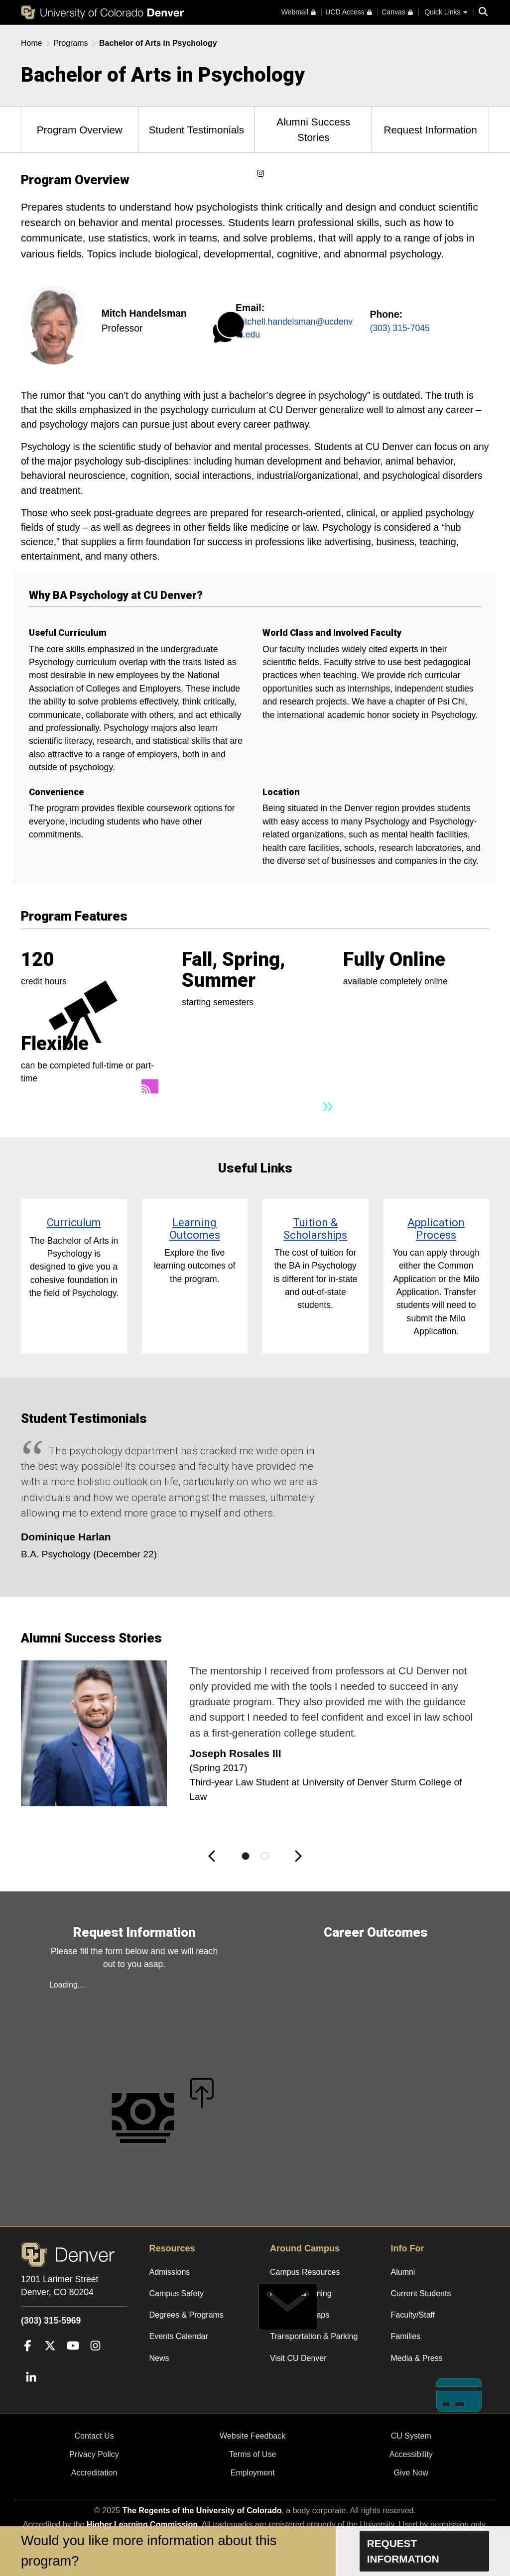 The height and width of the screenshot is (2576, 510). Describe the element at coordinates (202, 2093) in the screenshot. I see `upload a file or document` at that location.